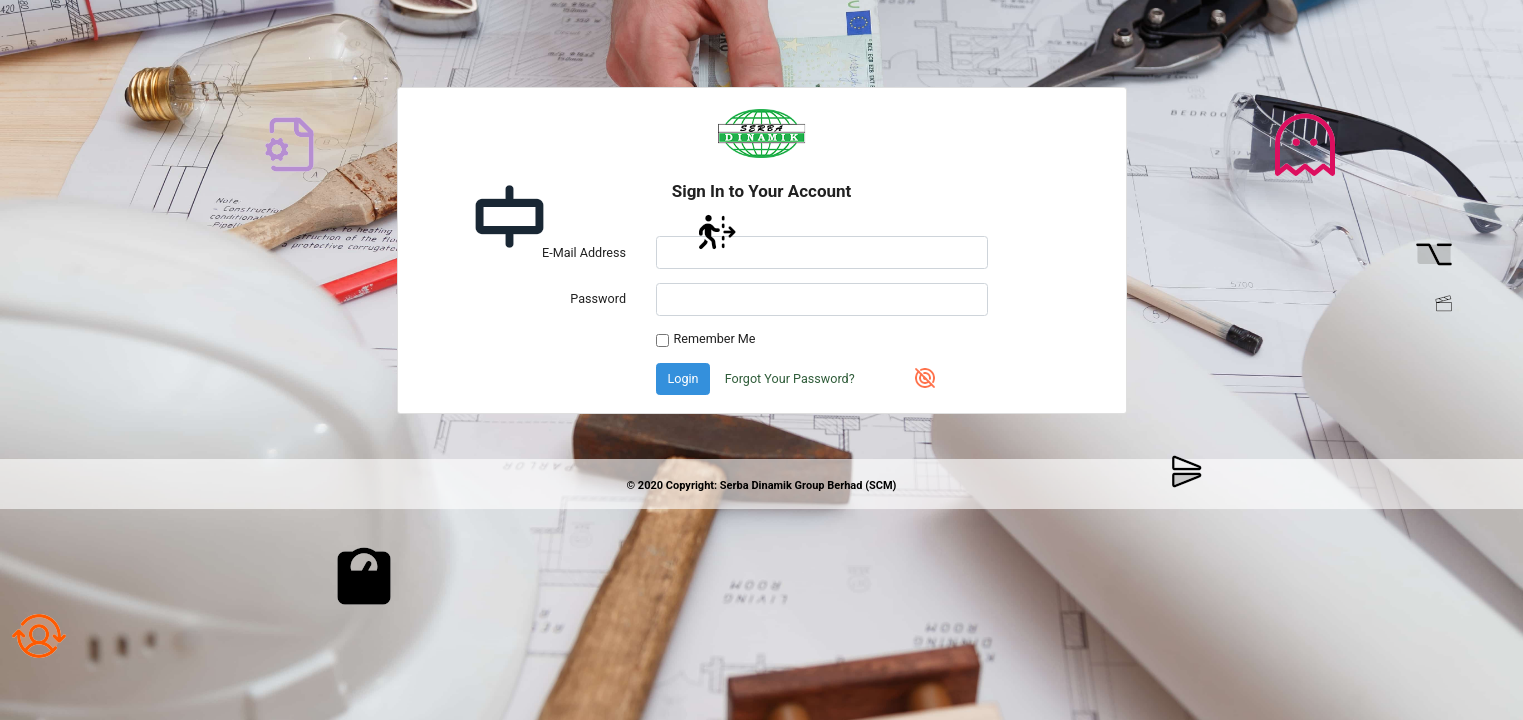 The width and height of the screenshot is (1523, 720). What do you see at coordinates (1305, 146) in the screenshot?
I see `enable ghost mode or incognito browsing` at bounding box center [1305, 146].